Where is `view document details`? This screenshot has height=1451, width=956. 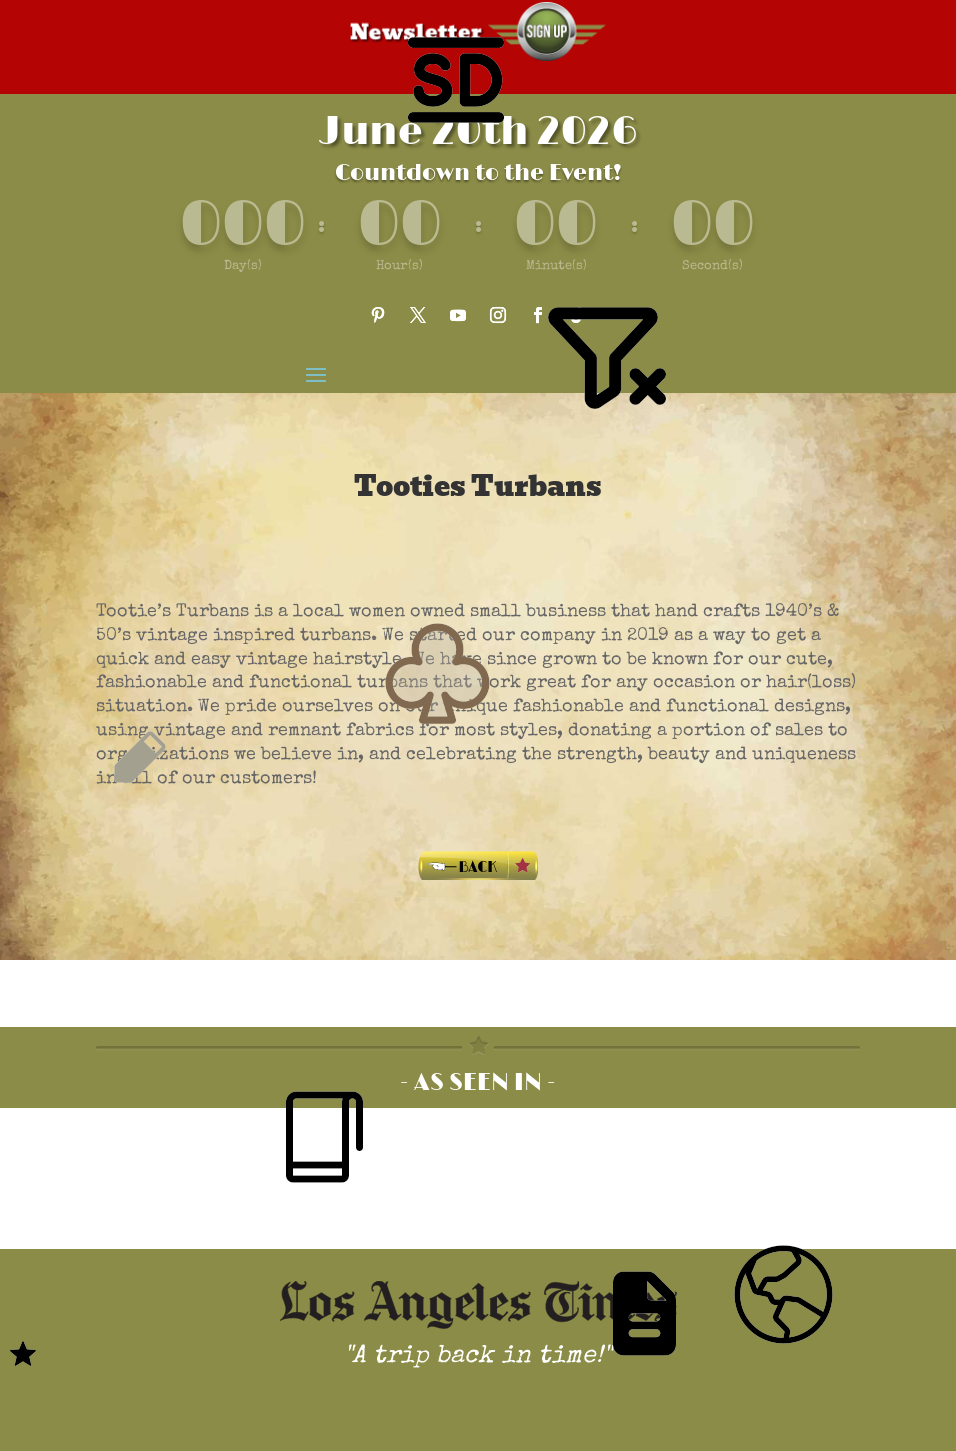 view document details is located at coordinates (644, 1313).